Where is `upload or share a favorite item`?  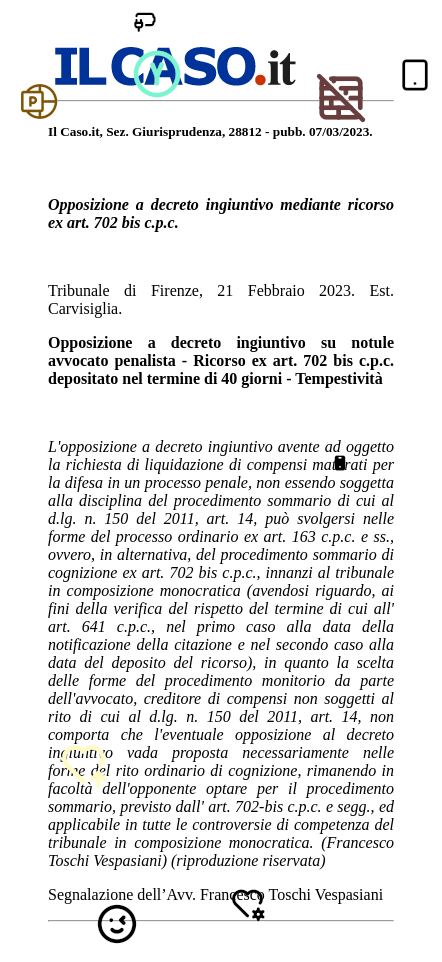 upload or share a favorite item is located at coordinates (83, 764).